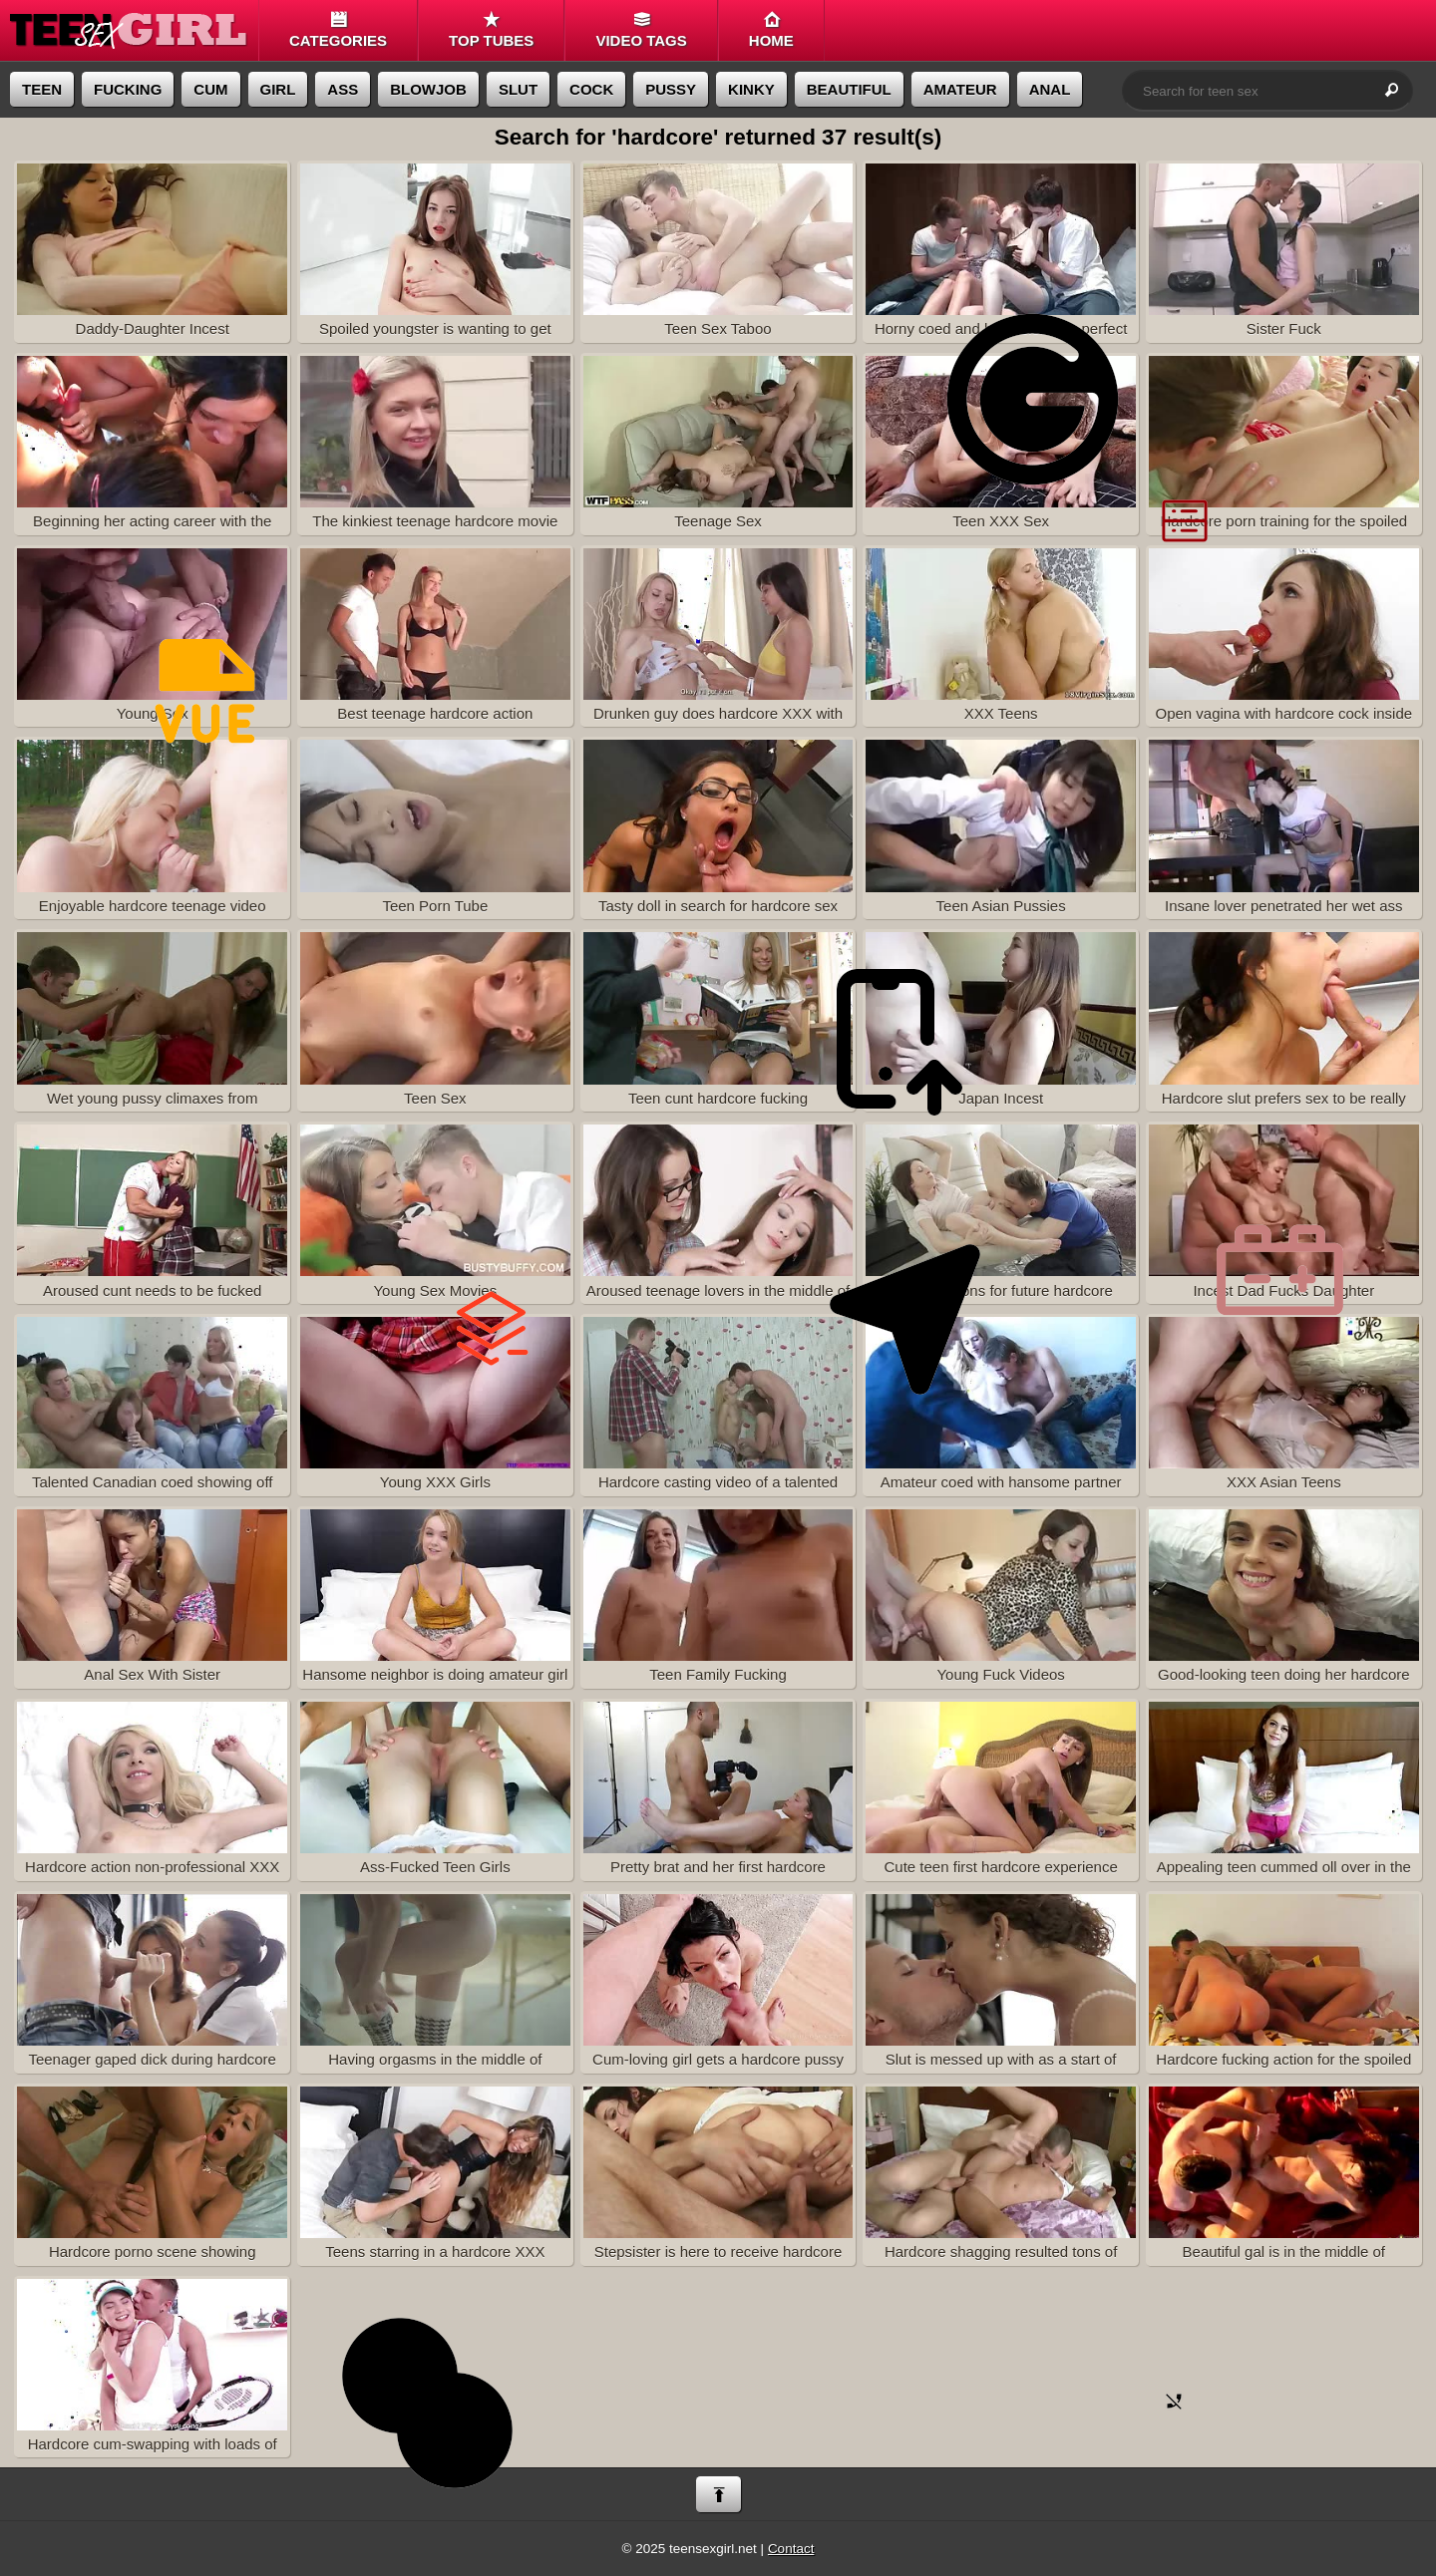 This screenshot has height=2576, width=1436. What do you see at coordinates (1174, 2401) in the screenshot?
I see `phone calls are disabled or unavailable` at bounding box center [1174, 2401].